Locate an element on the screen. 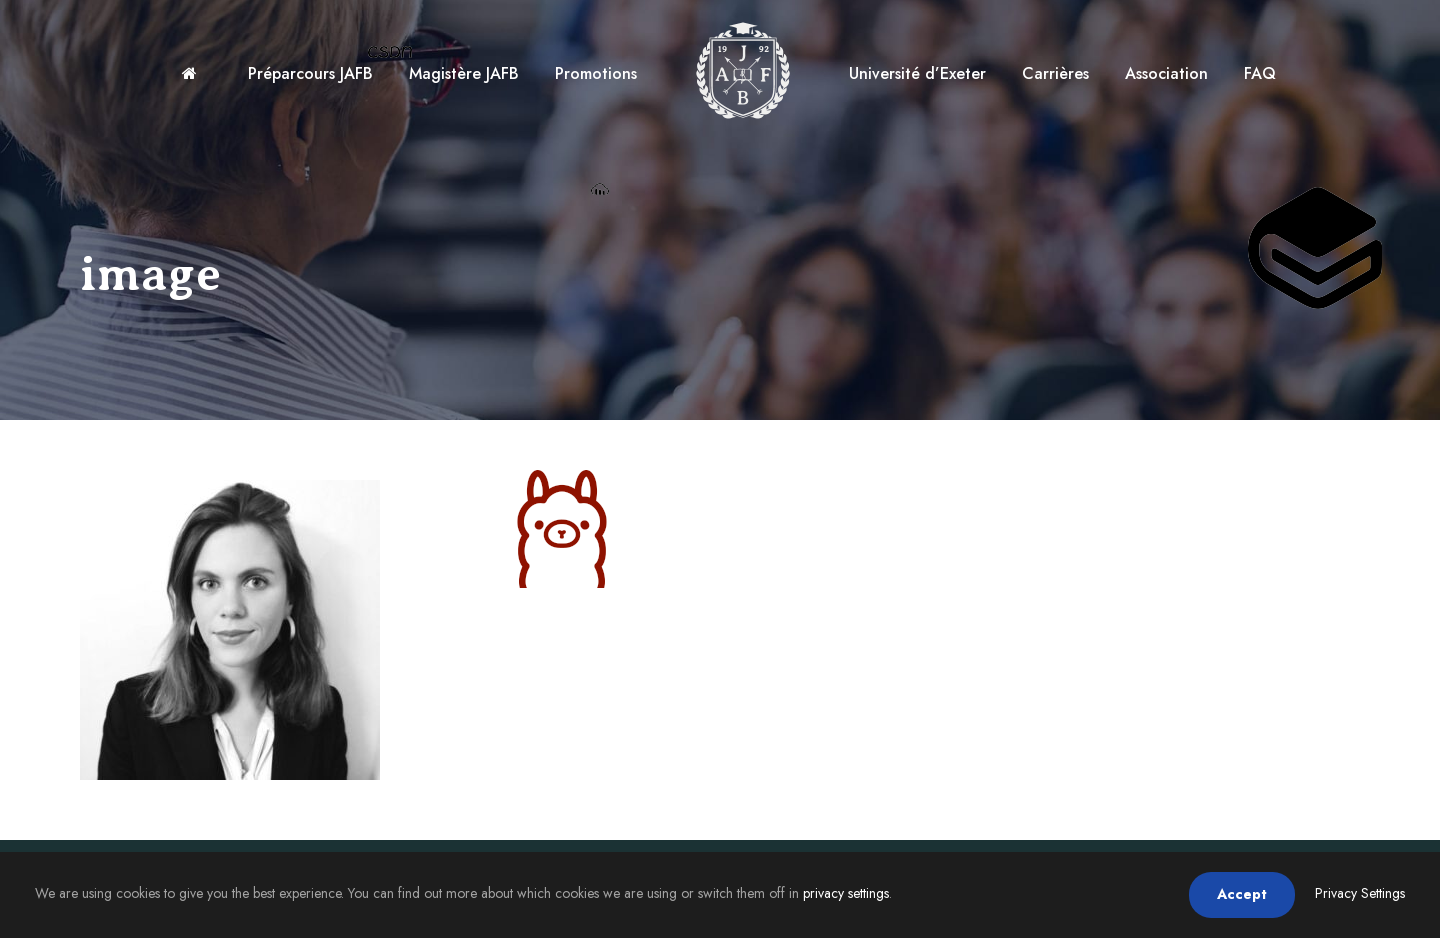  open GitBook documentation is located at coordinates (1315, 248).